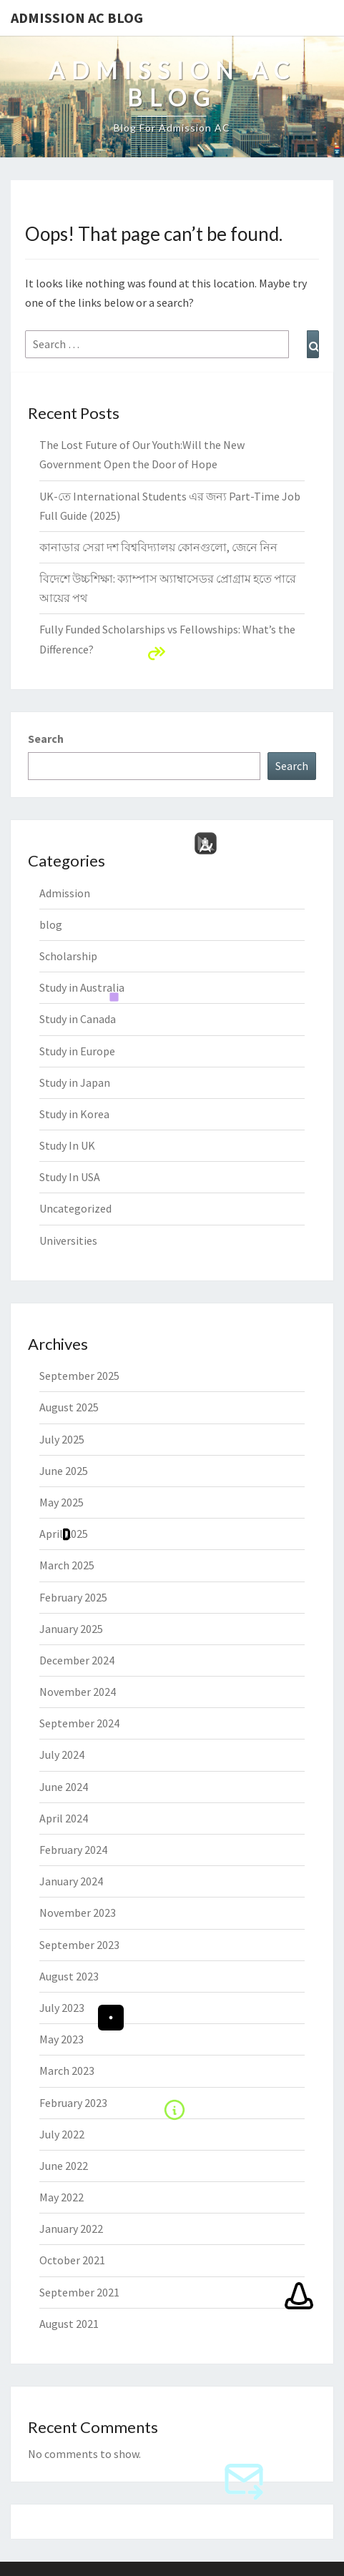 This screenshot has height=2576, width=344. What do you see at coordinates (67, 1534) in the screenshot?
I see `indicates a "D" grade or rating` at bounding box center [67, 1534].